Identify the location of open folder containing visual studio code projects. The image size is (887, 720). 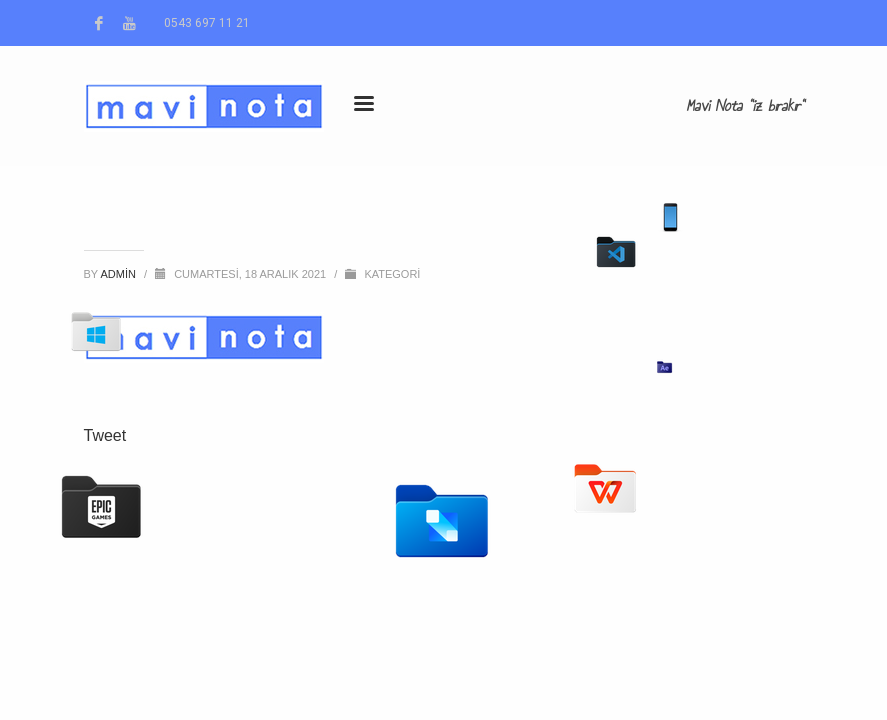
(616, 253).